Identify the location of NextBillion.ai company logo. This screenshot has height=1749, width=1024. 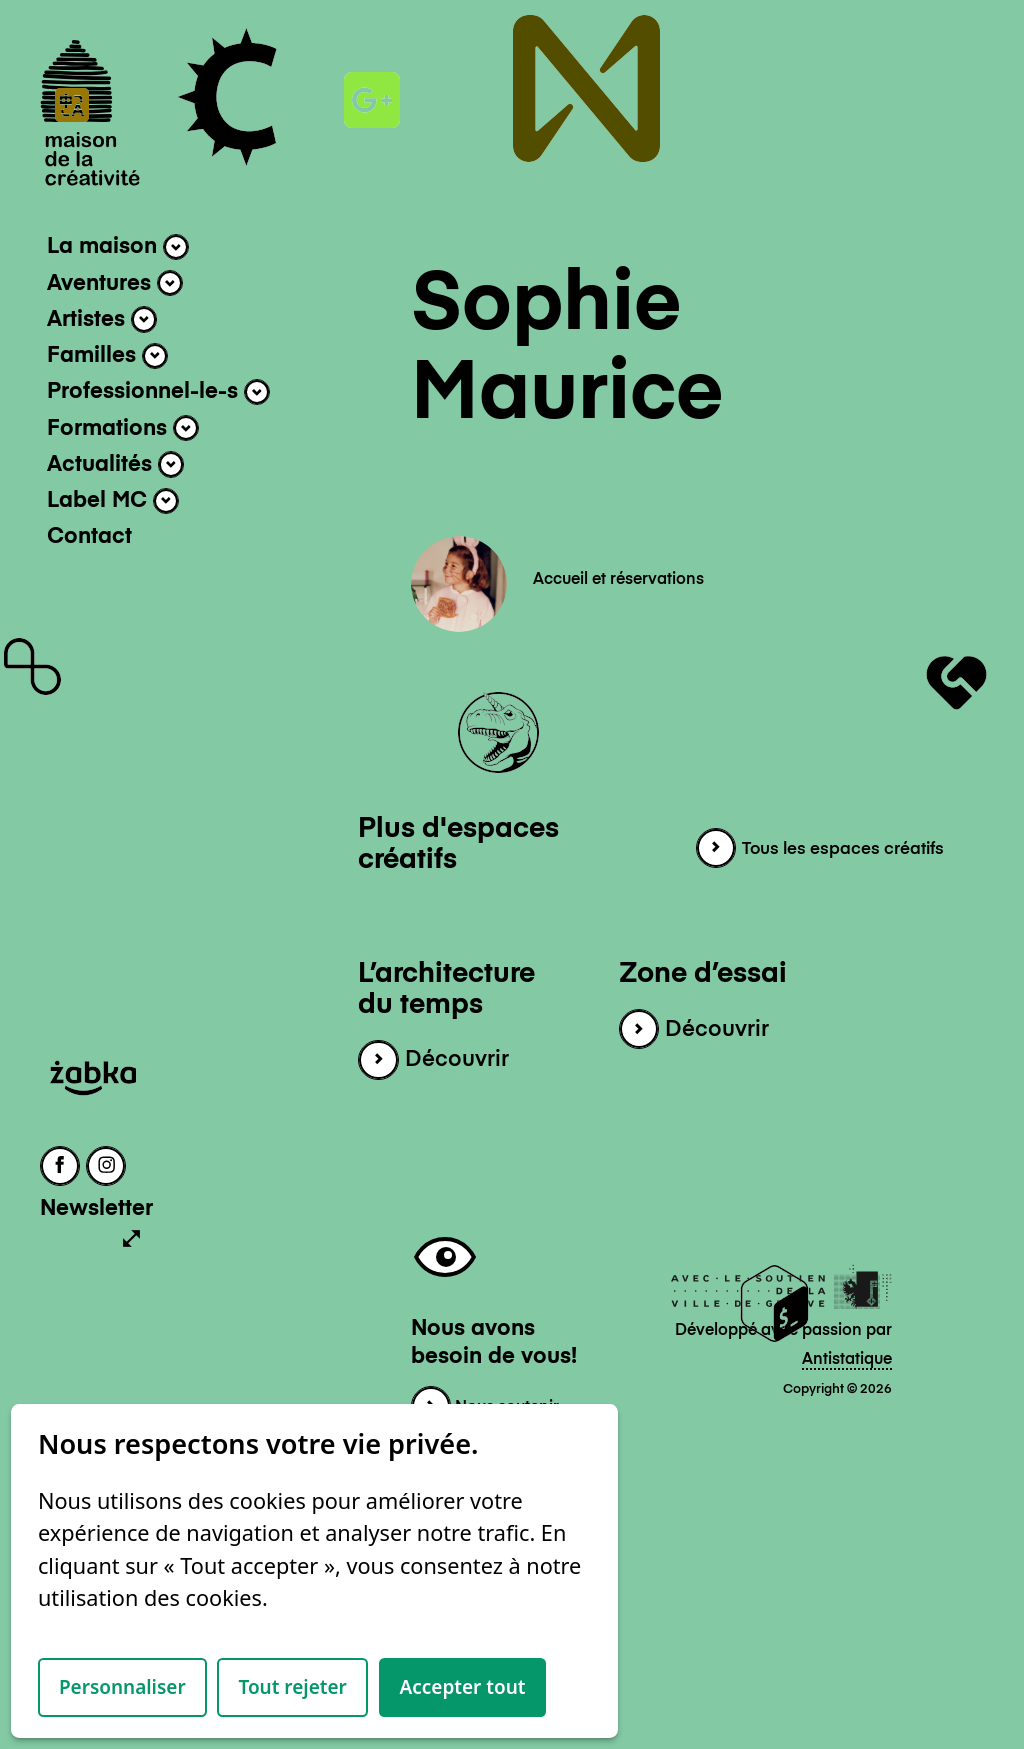
(32, 666).